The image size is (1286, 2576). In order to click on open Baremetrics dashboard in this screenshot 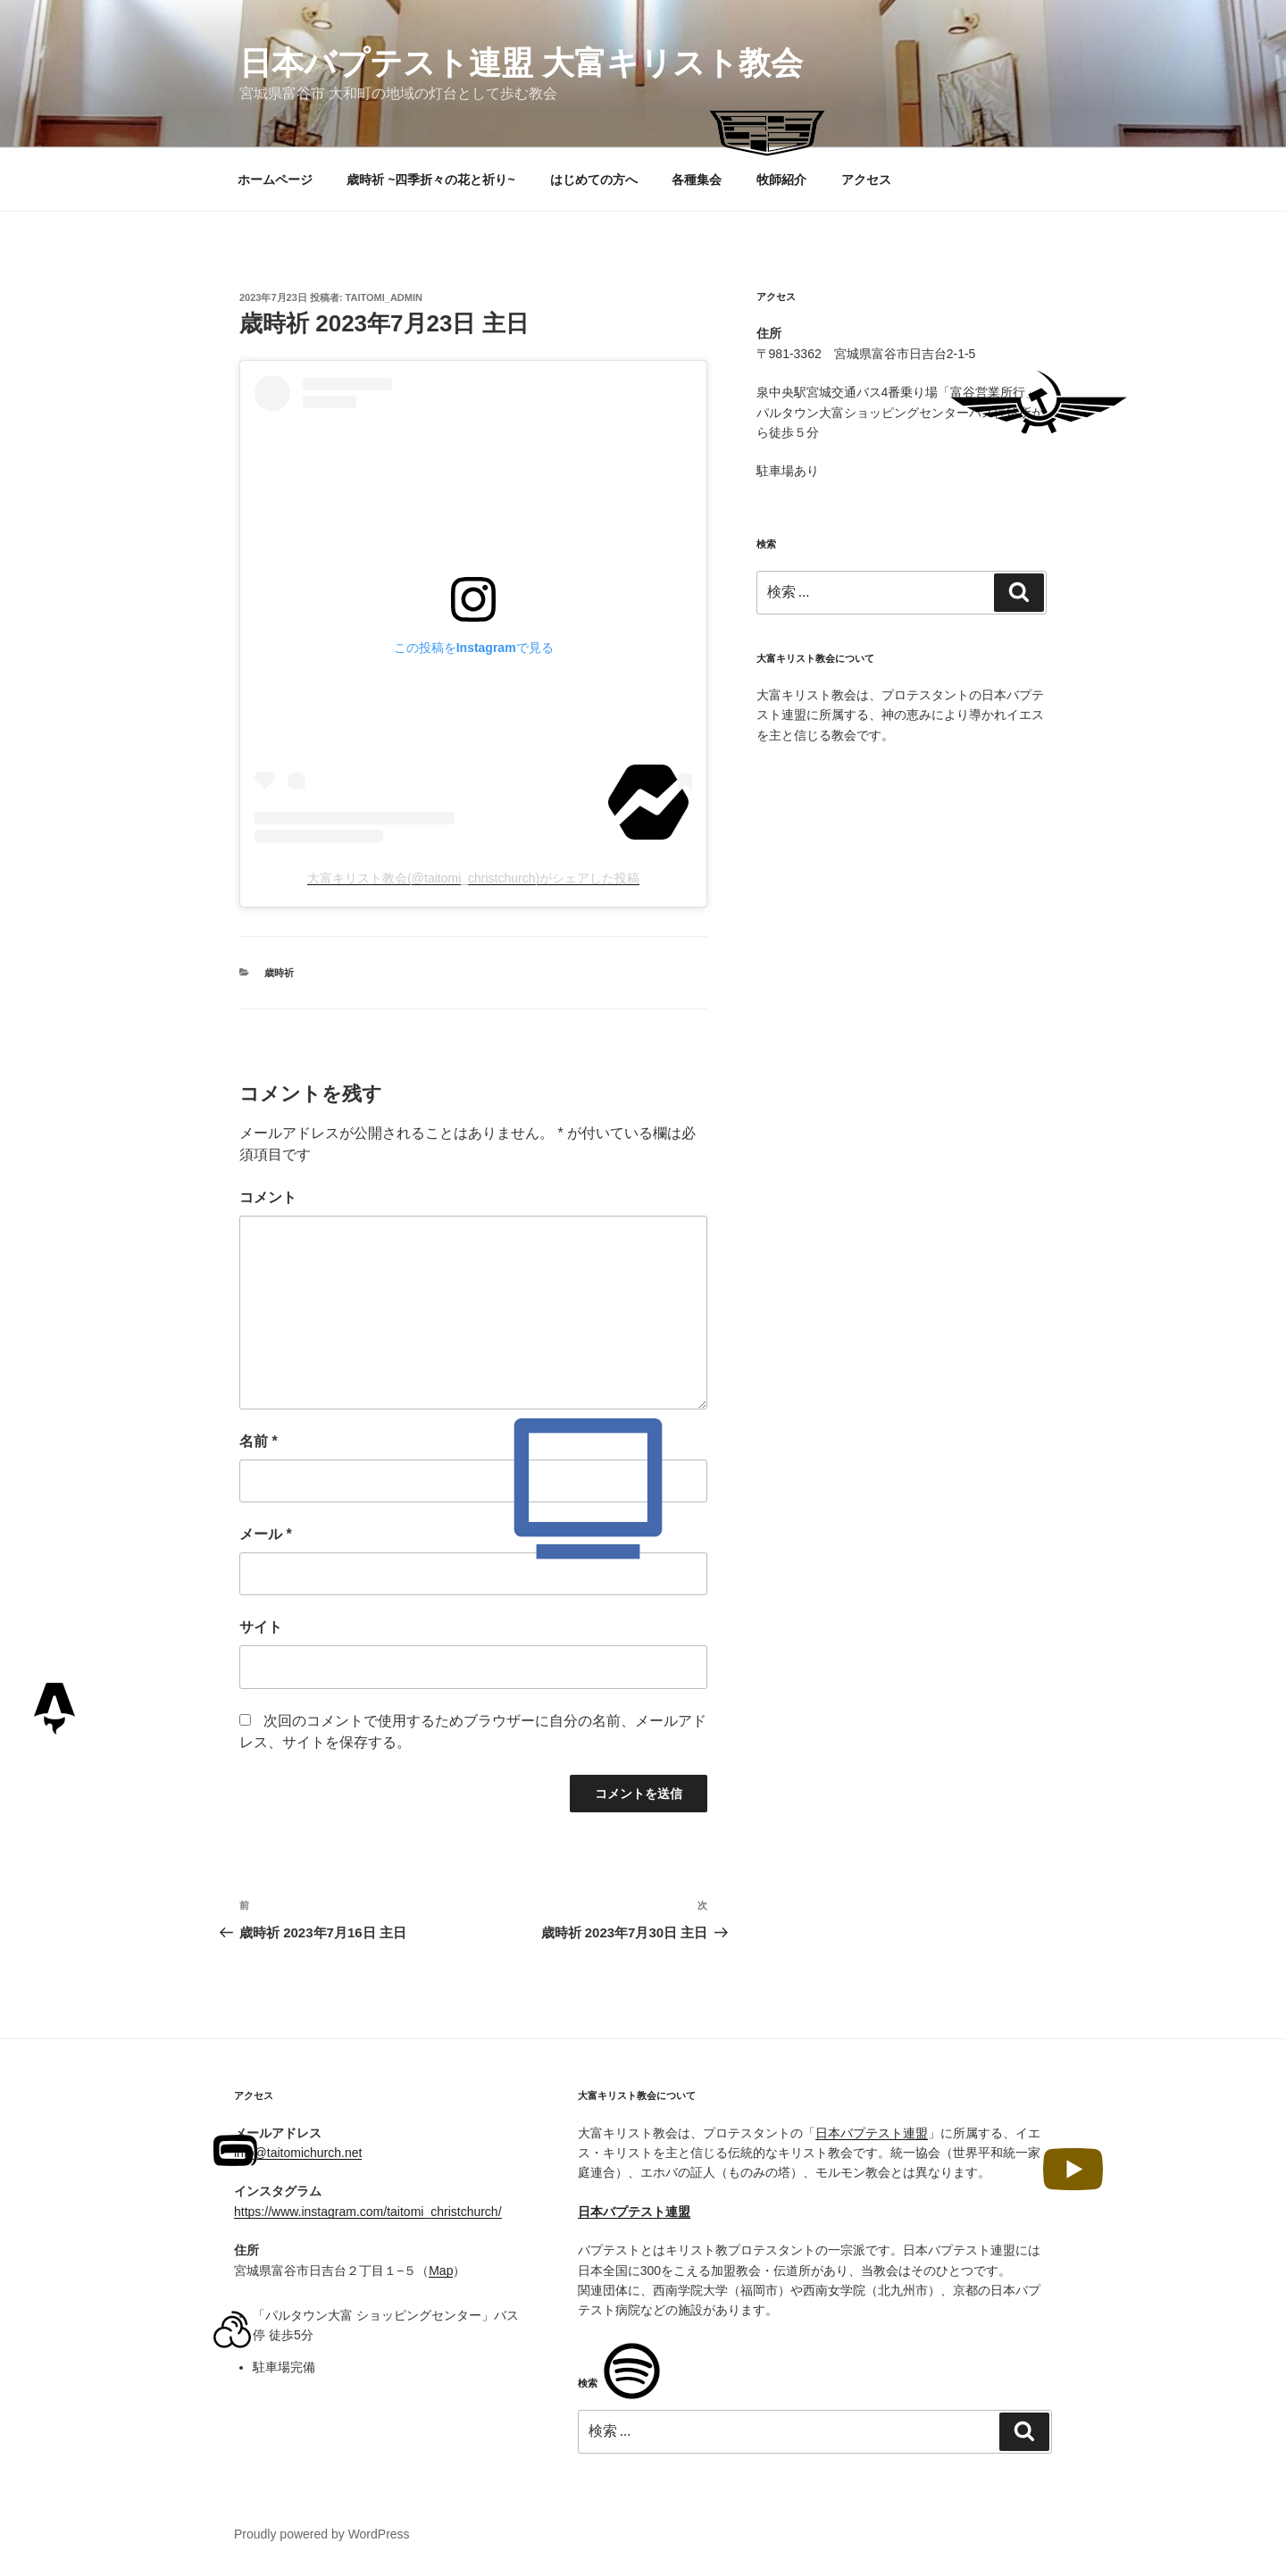, I will do `click(648, 802)`.